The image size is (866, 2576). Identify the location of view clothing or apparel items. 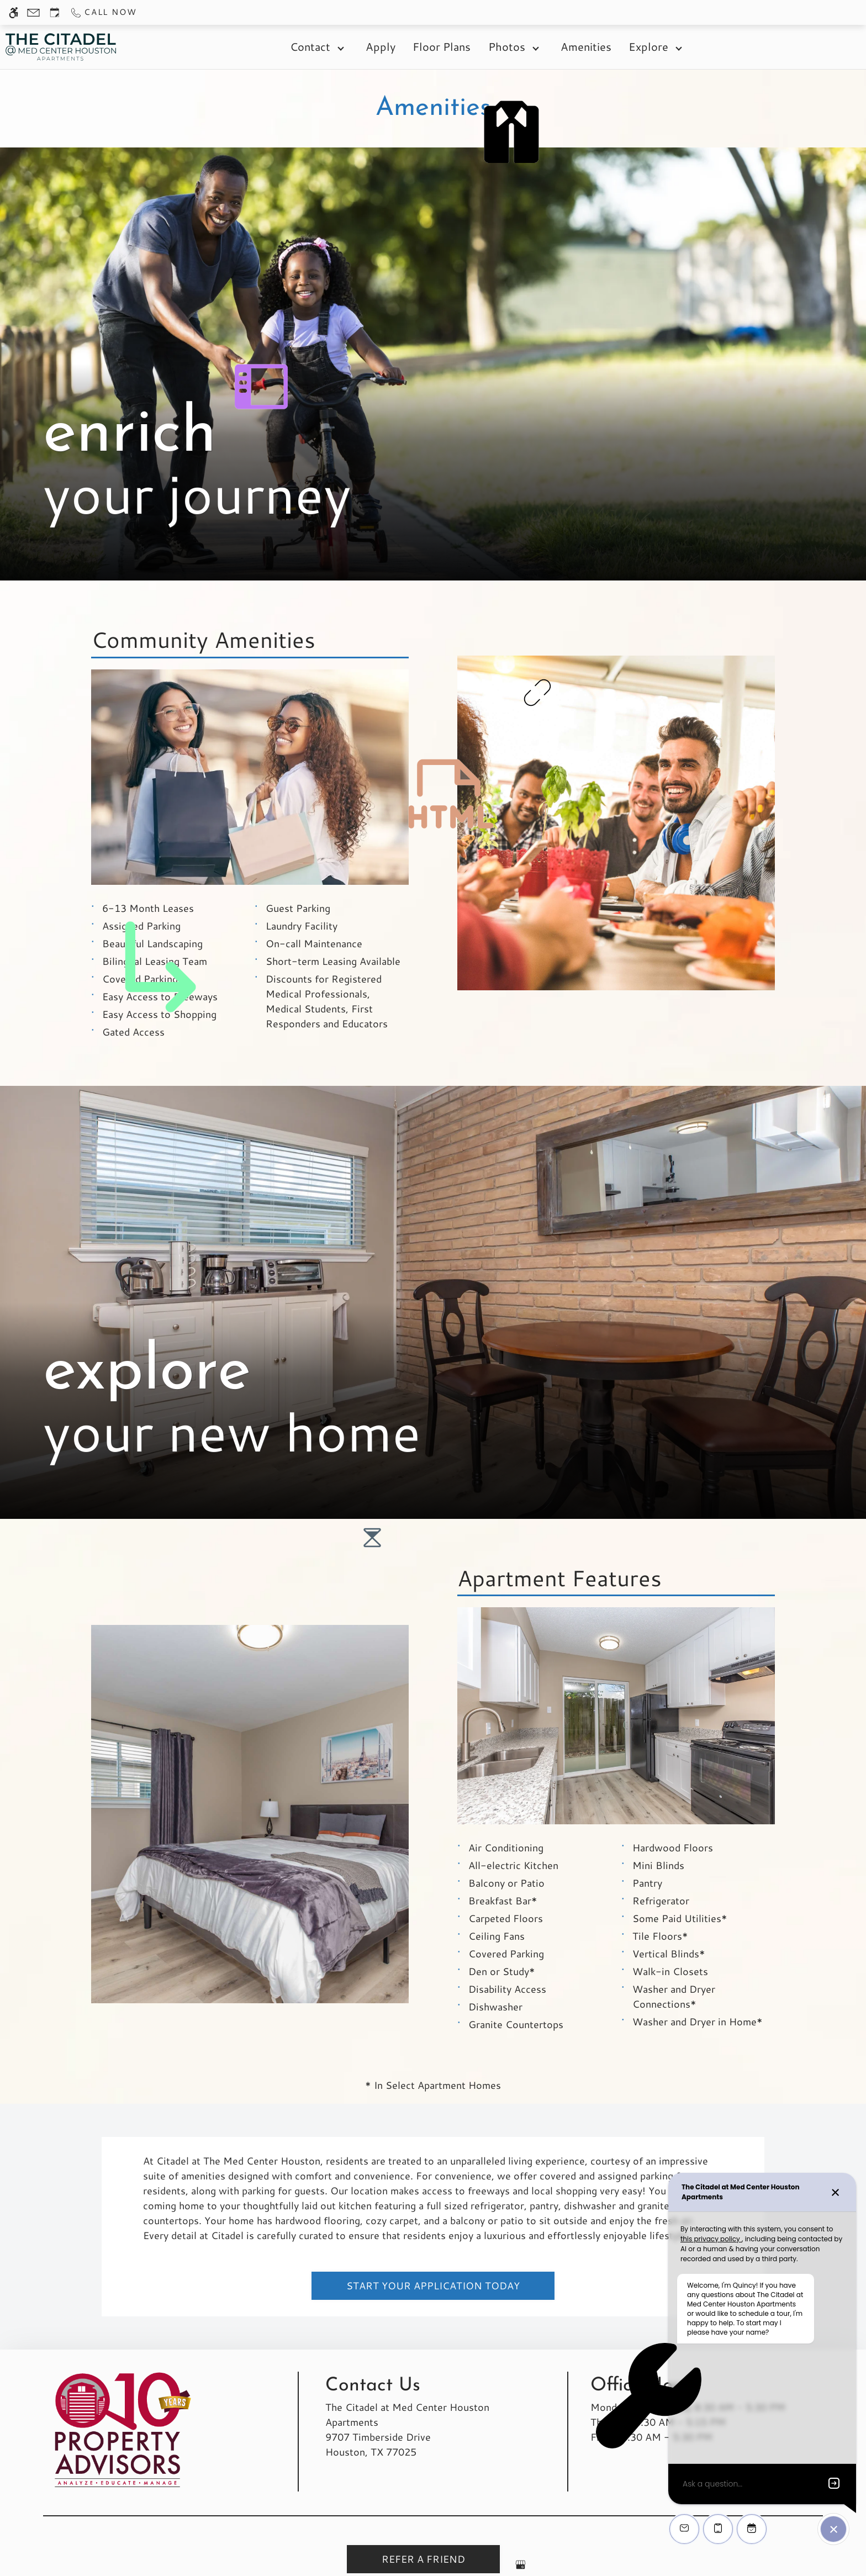
(511, 133).